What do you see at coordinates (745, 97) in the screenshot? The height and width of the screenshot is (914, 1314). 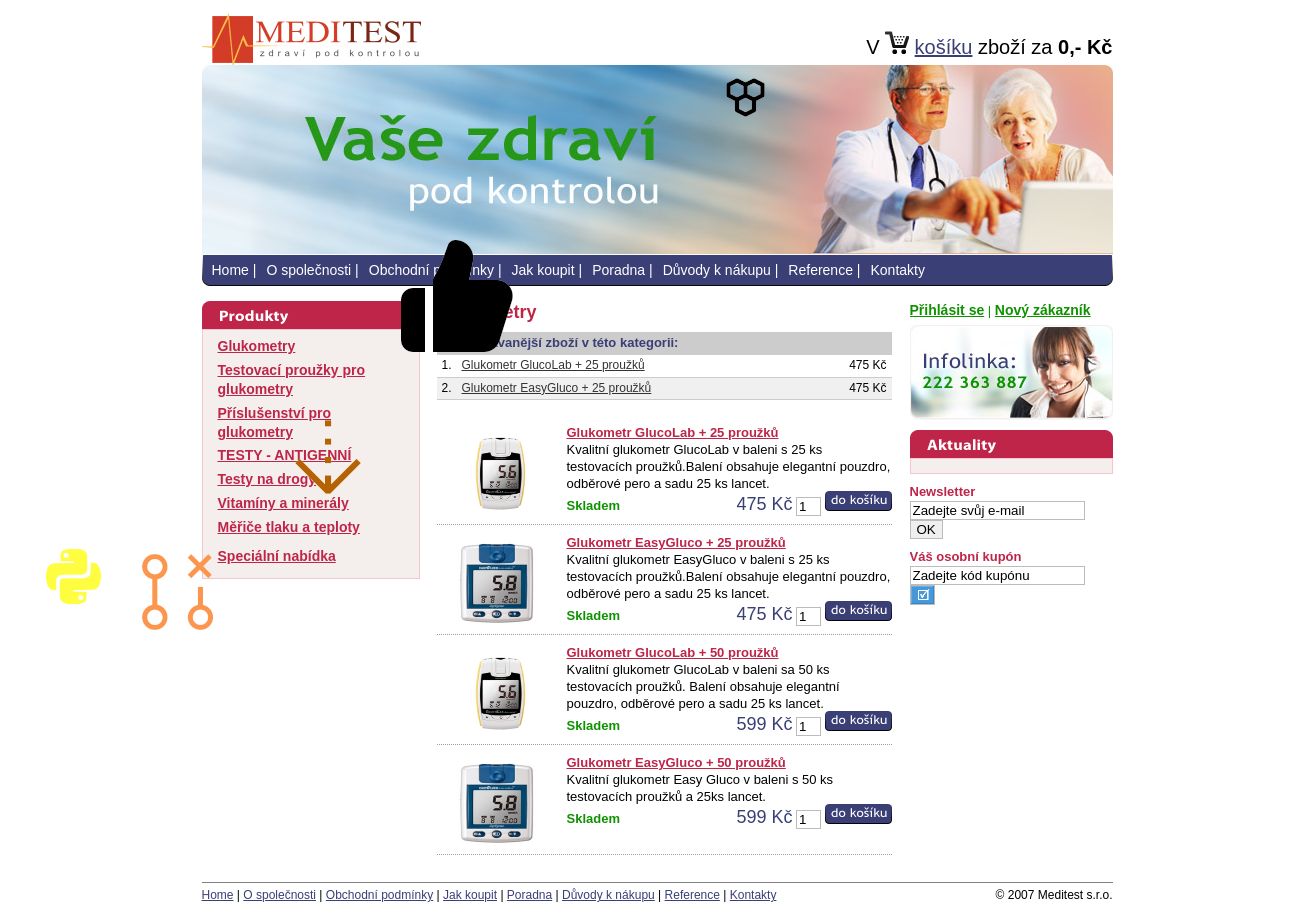 I see `view cell or grid layout` at bounding box center [745, 97].